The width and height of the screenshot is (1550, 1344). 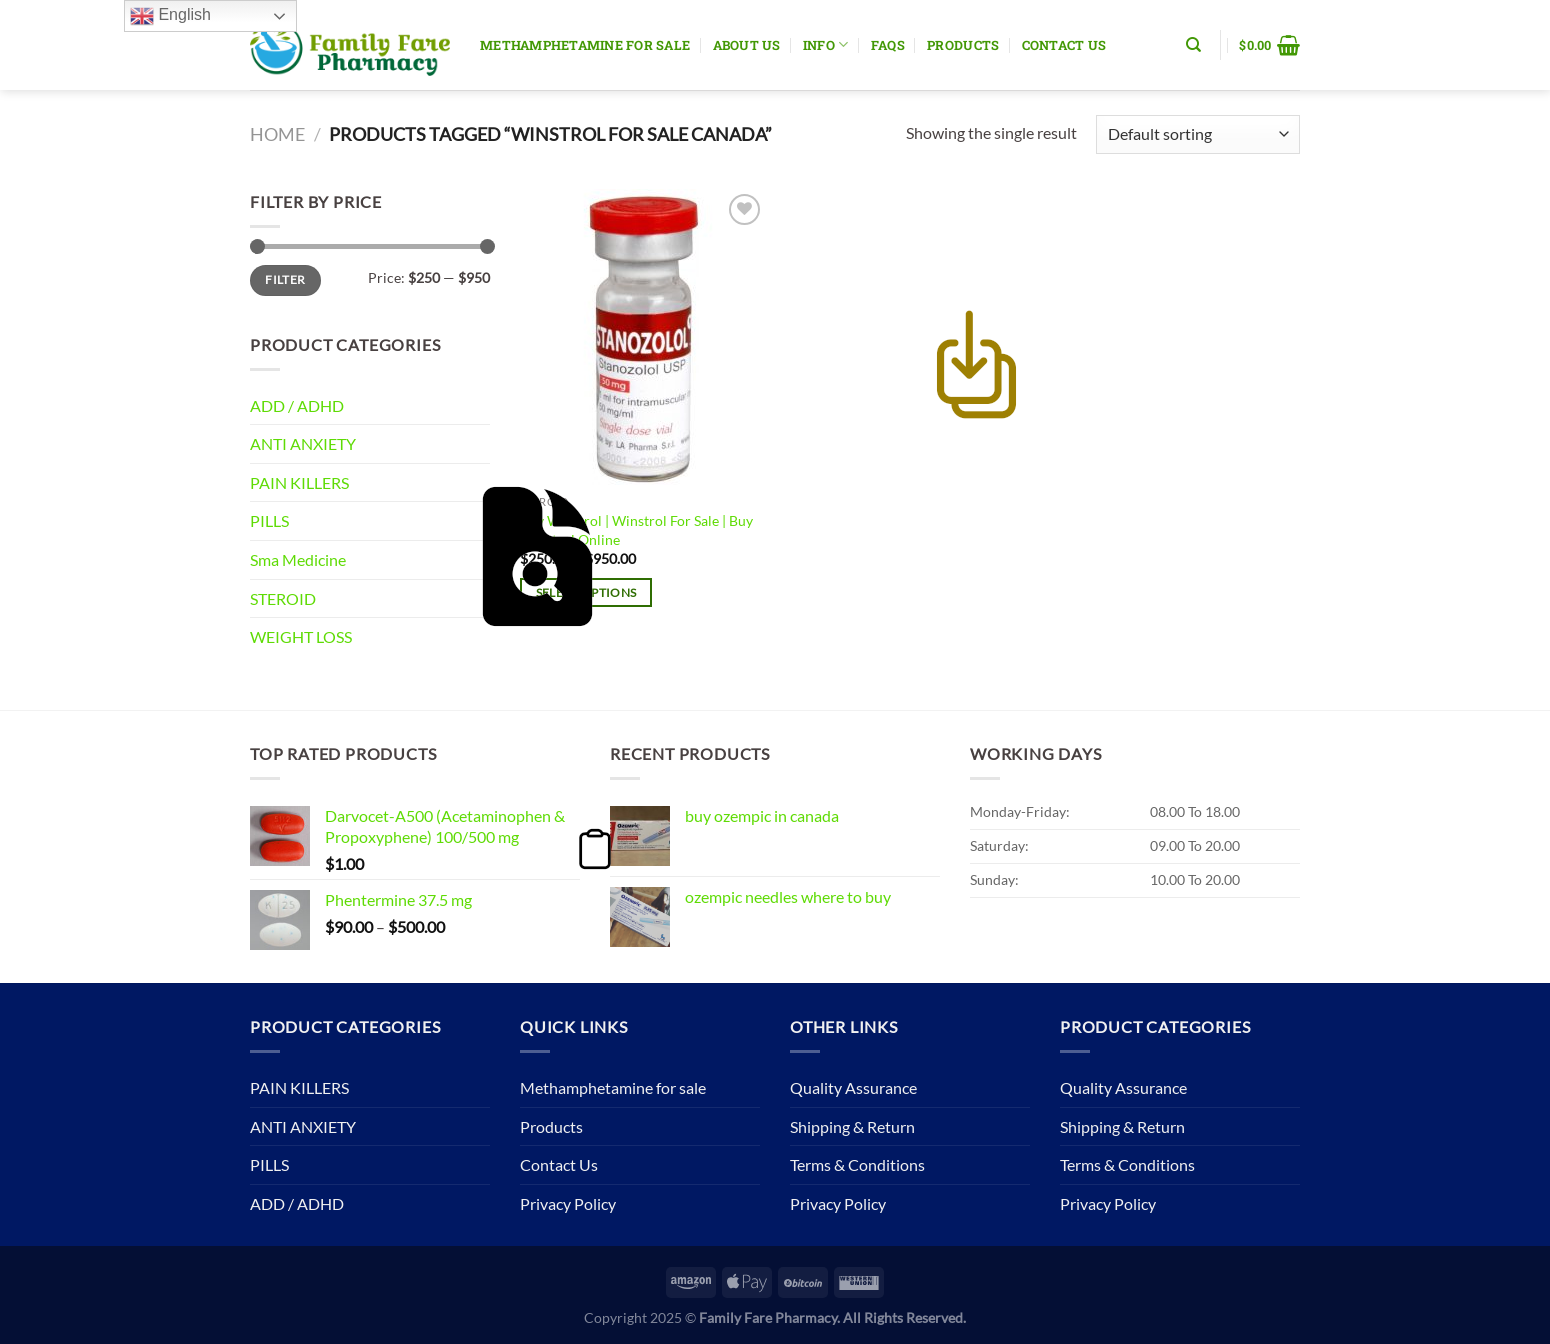 What do you see at coordinates (976, 364) in the screenshot?
I see `download multiple files` at bounding box center [976, 364].